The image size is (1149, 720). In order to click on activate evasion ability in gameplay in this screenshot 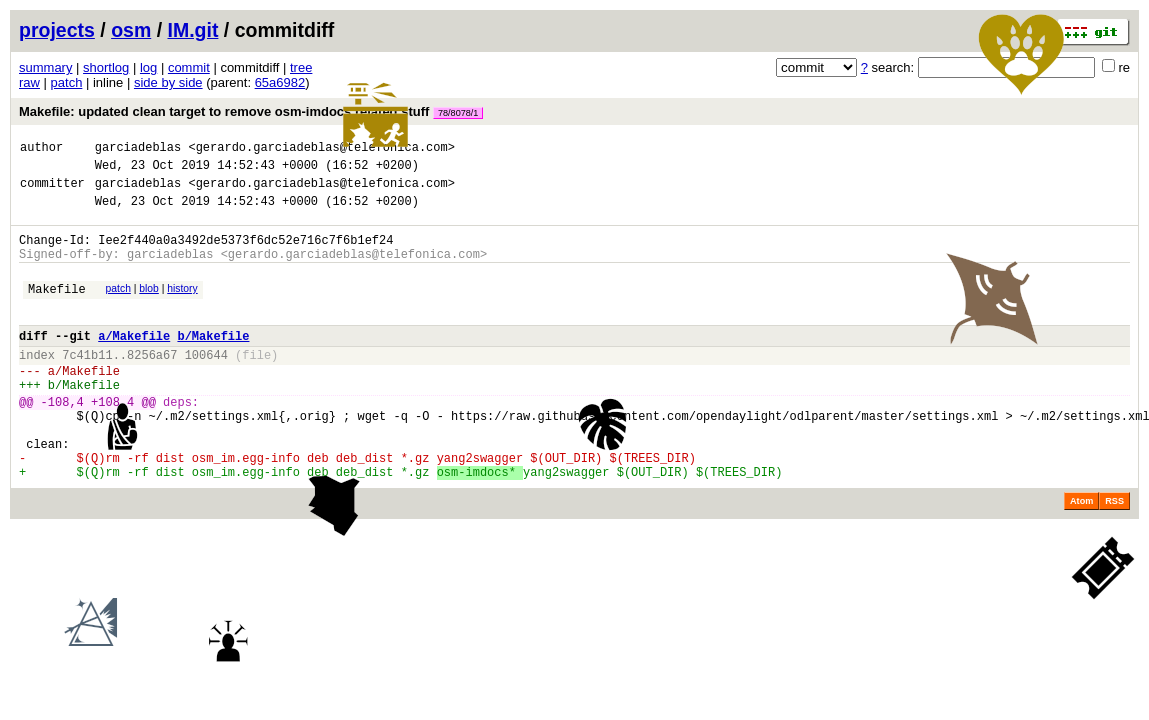, I will do `click(375, 114)`.